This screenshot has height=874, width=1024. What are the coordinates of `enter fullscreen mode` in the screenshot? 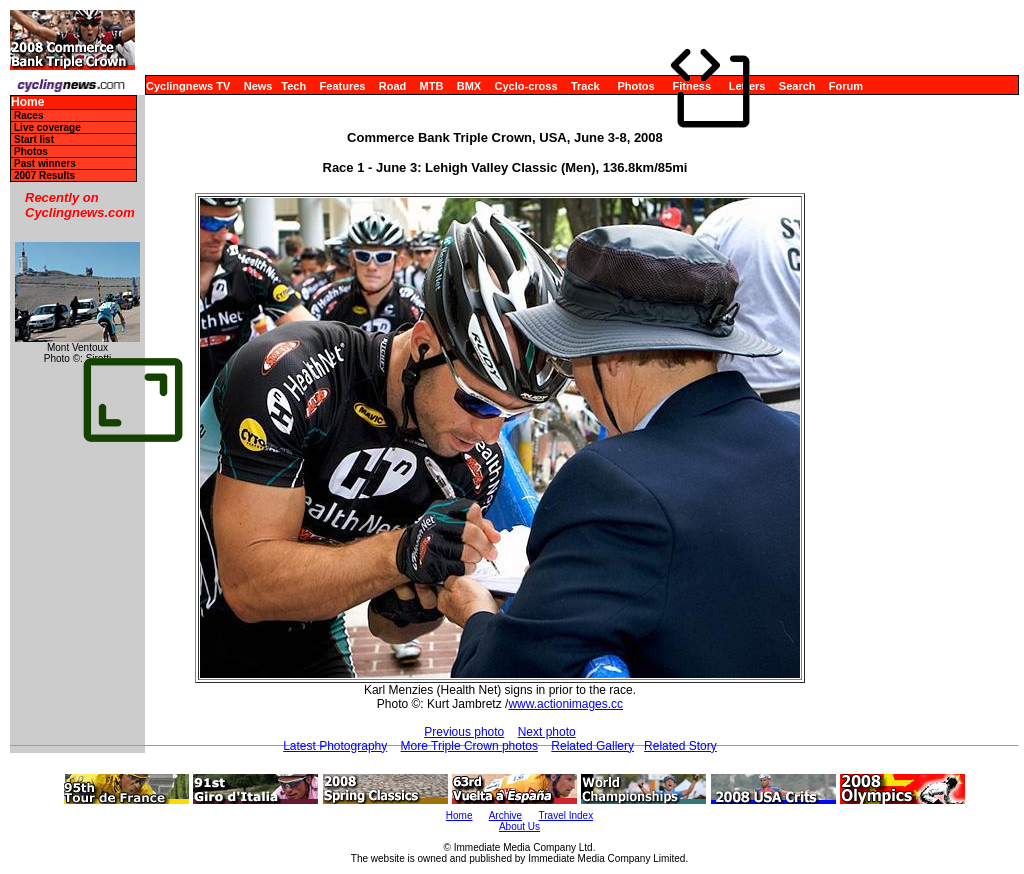 It's located at (133, 400).